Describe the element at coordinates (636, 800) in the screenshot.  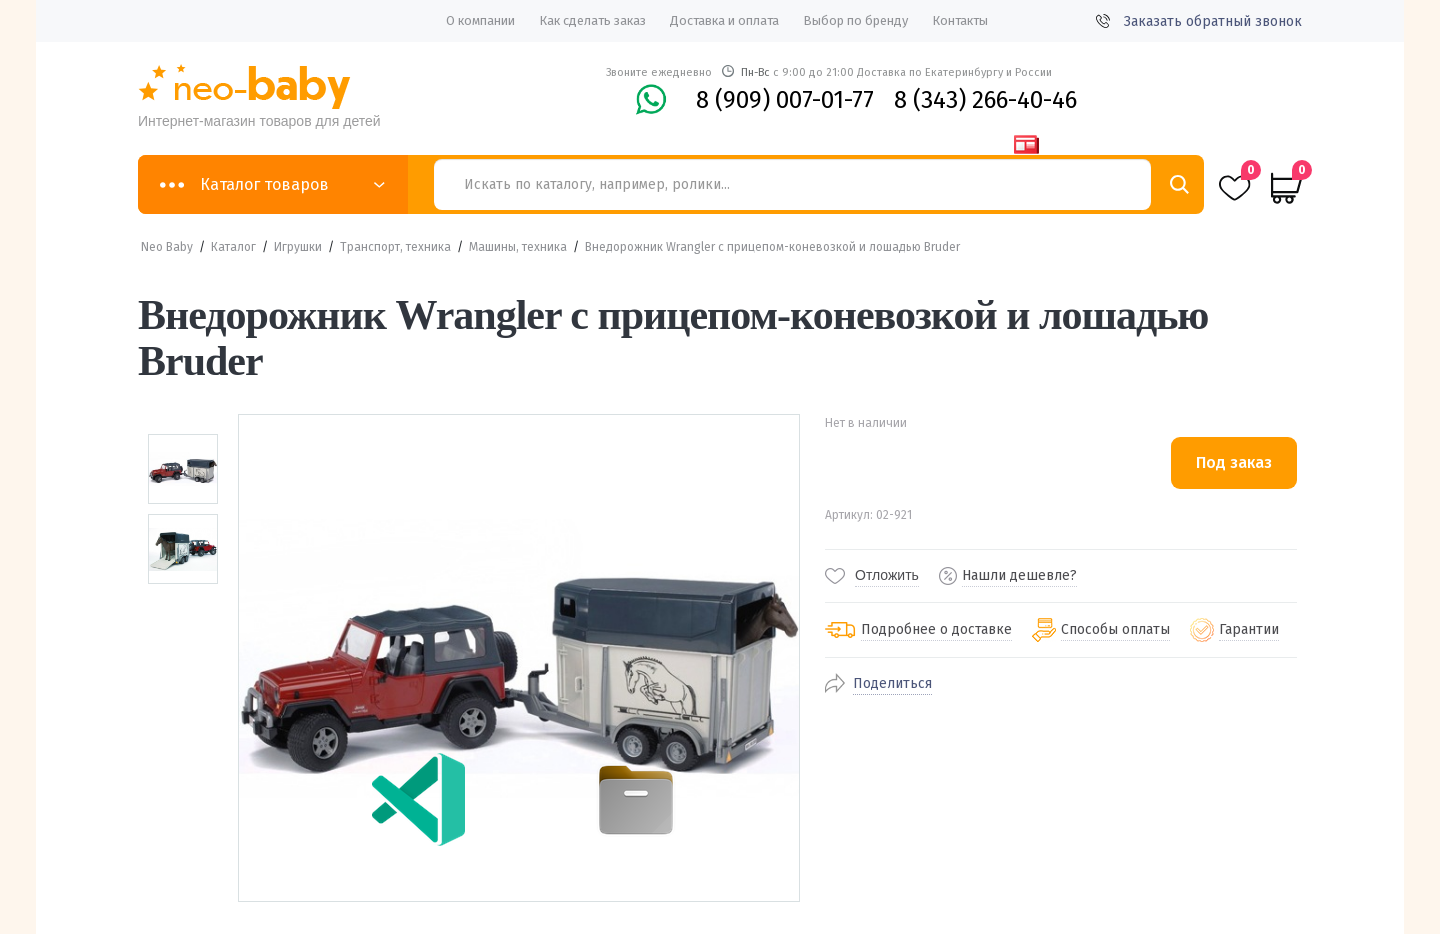
I see `open the file manager application` at that location.